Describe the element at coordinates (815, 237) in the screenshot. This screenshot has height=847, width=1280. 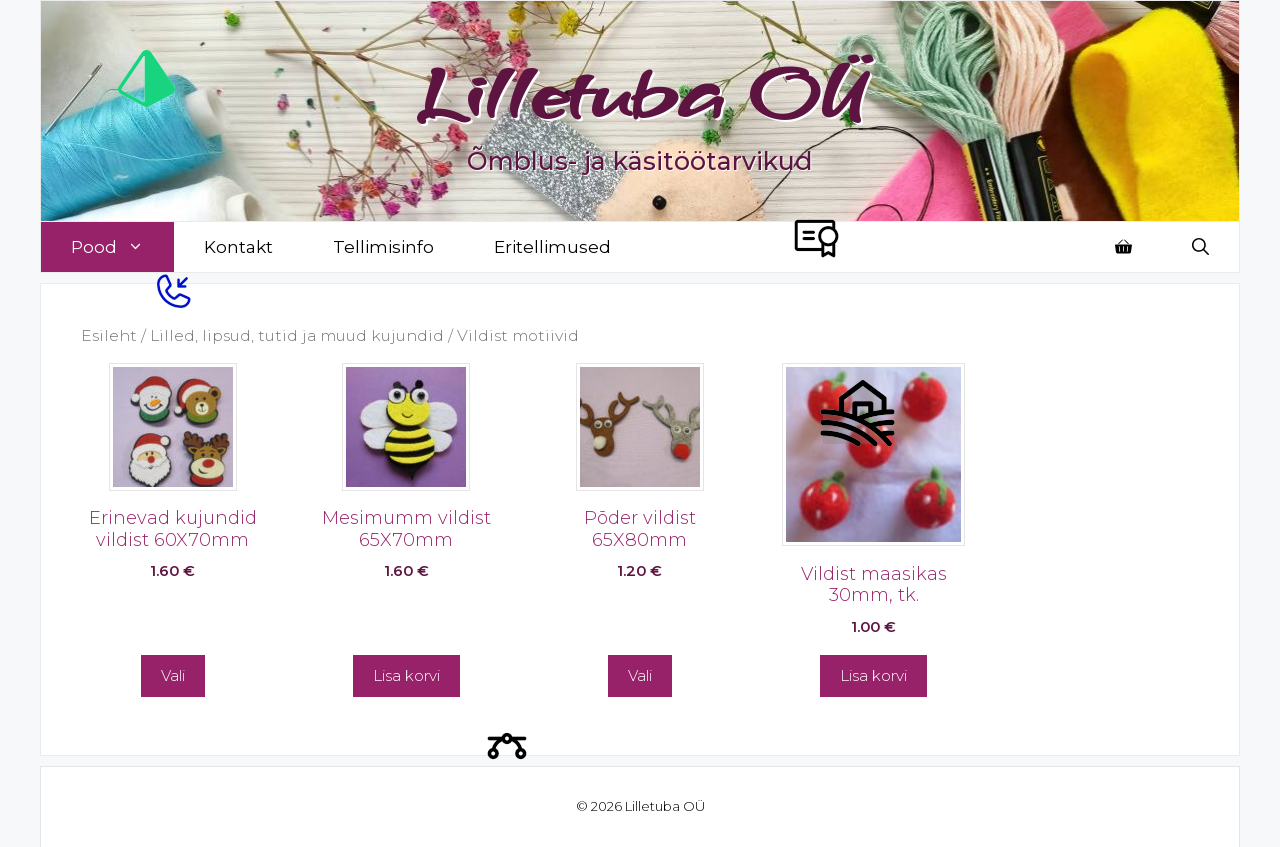
I see `view certification or credentials` at that location.